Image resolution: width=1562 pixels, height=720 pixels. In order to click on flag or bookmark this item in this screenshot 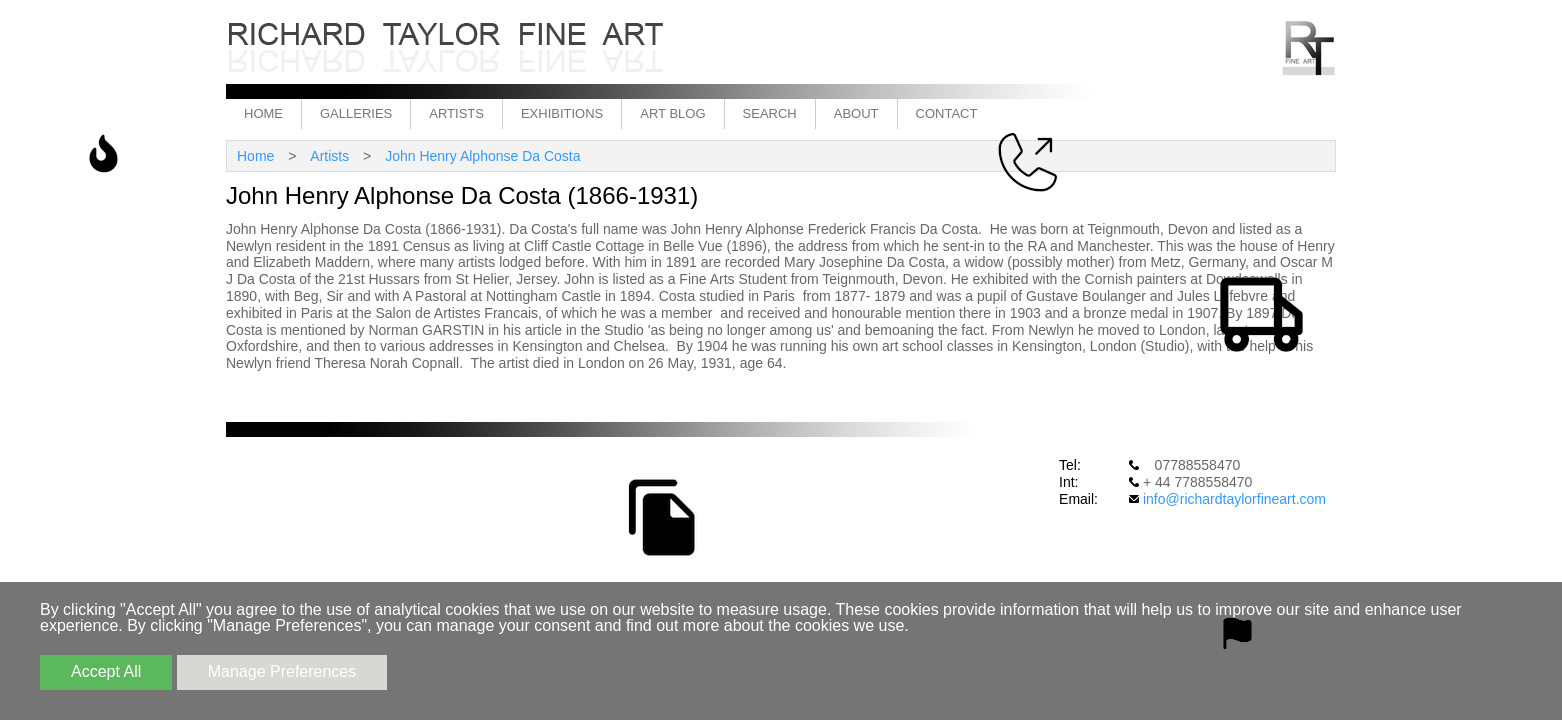, I will do `click(1237, 633)`.